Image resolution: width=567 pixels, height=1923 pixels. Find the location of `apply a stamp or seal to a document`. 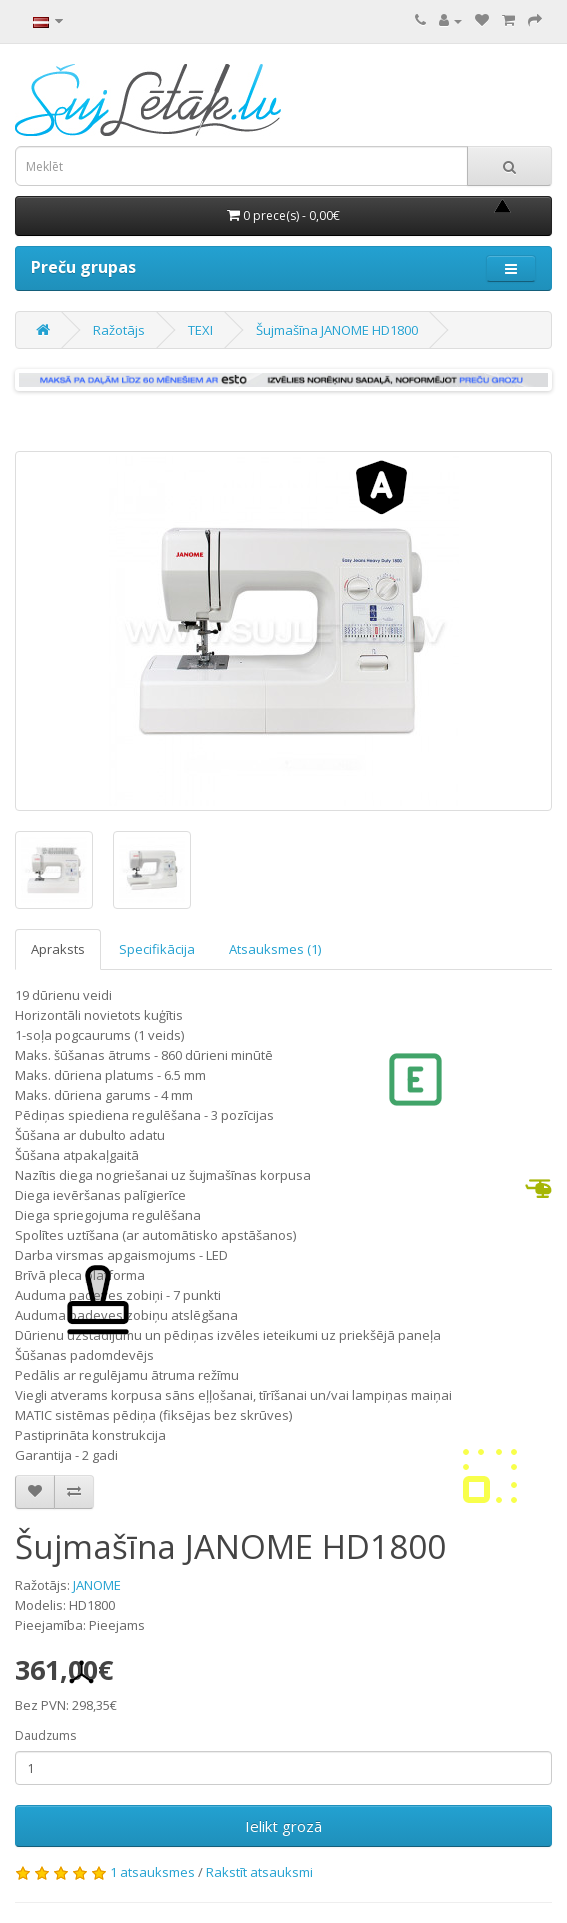

apply a stamp or seal to a document is located at coordinates (98, 1301).